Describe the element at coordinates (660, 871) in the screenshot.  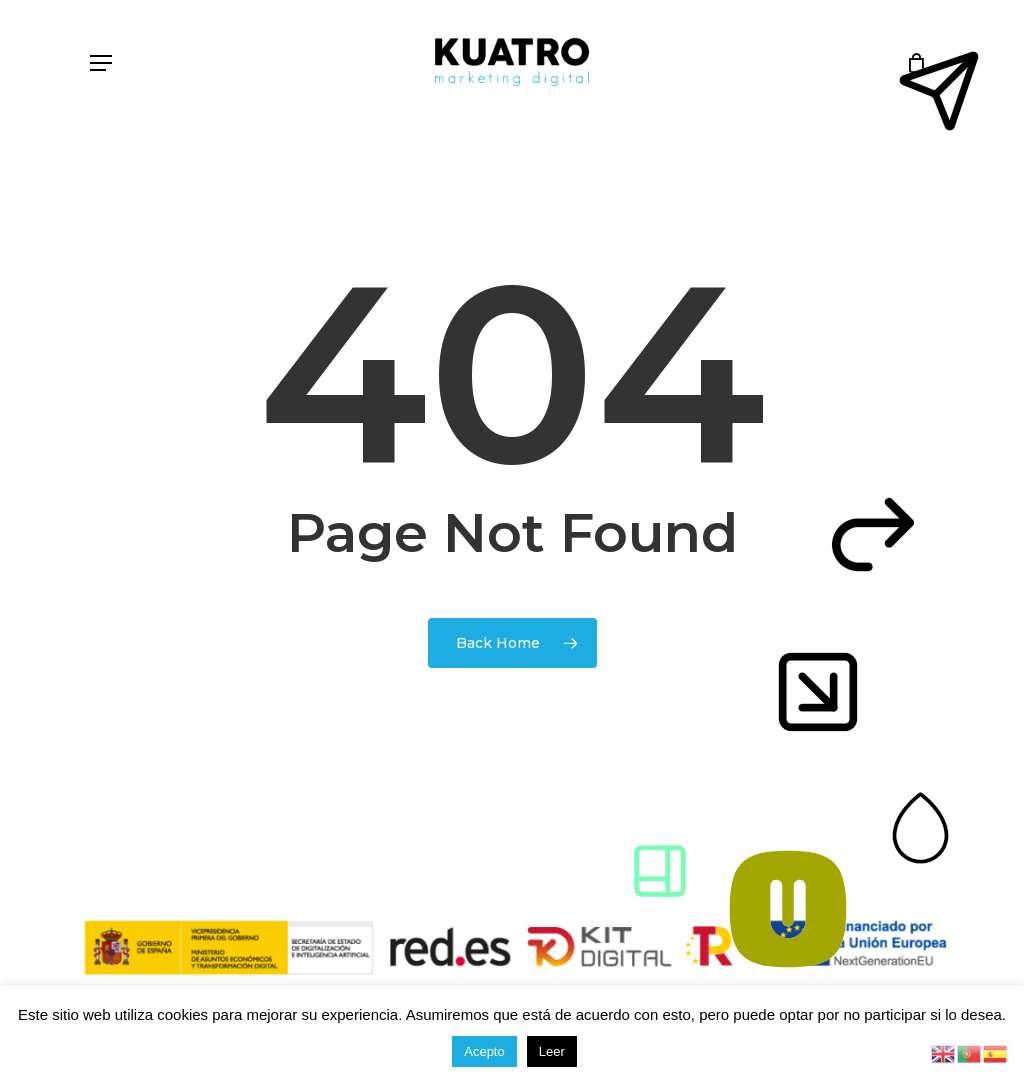
I see `toggle right and bottom panel layout` at that location.